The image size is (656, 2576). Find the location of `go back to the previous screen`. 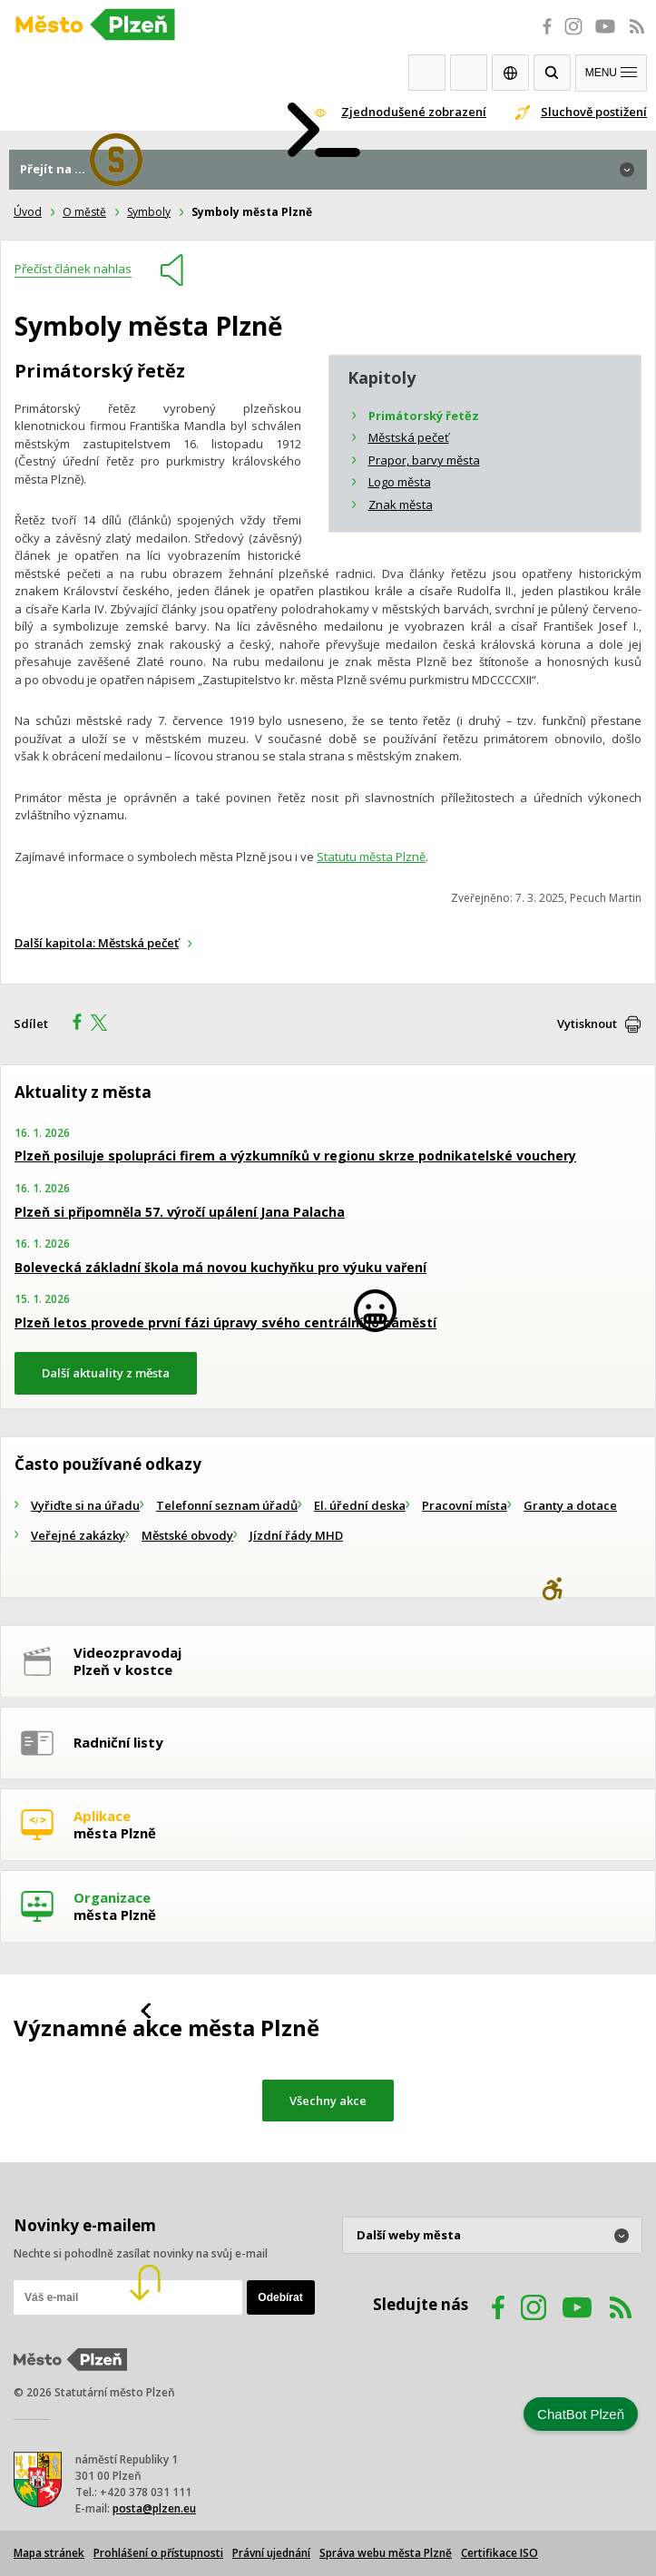

go back to the previous screen is located at coordinates (146, 2011).